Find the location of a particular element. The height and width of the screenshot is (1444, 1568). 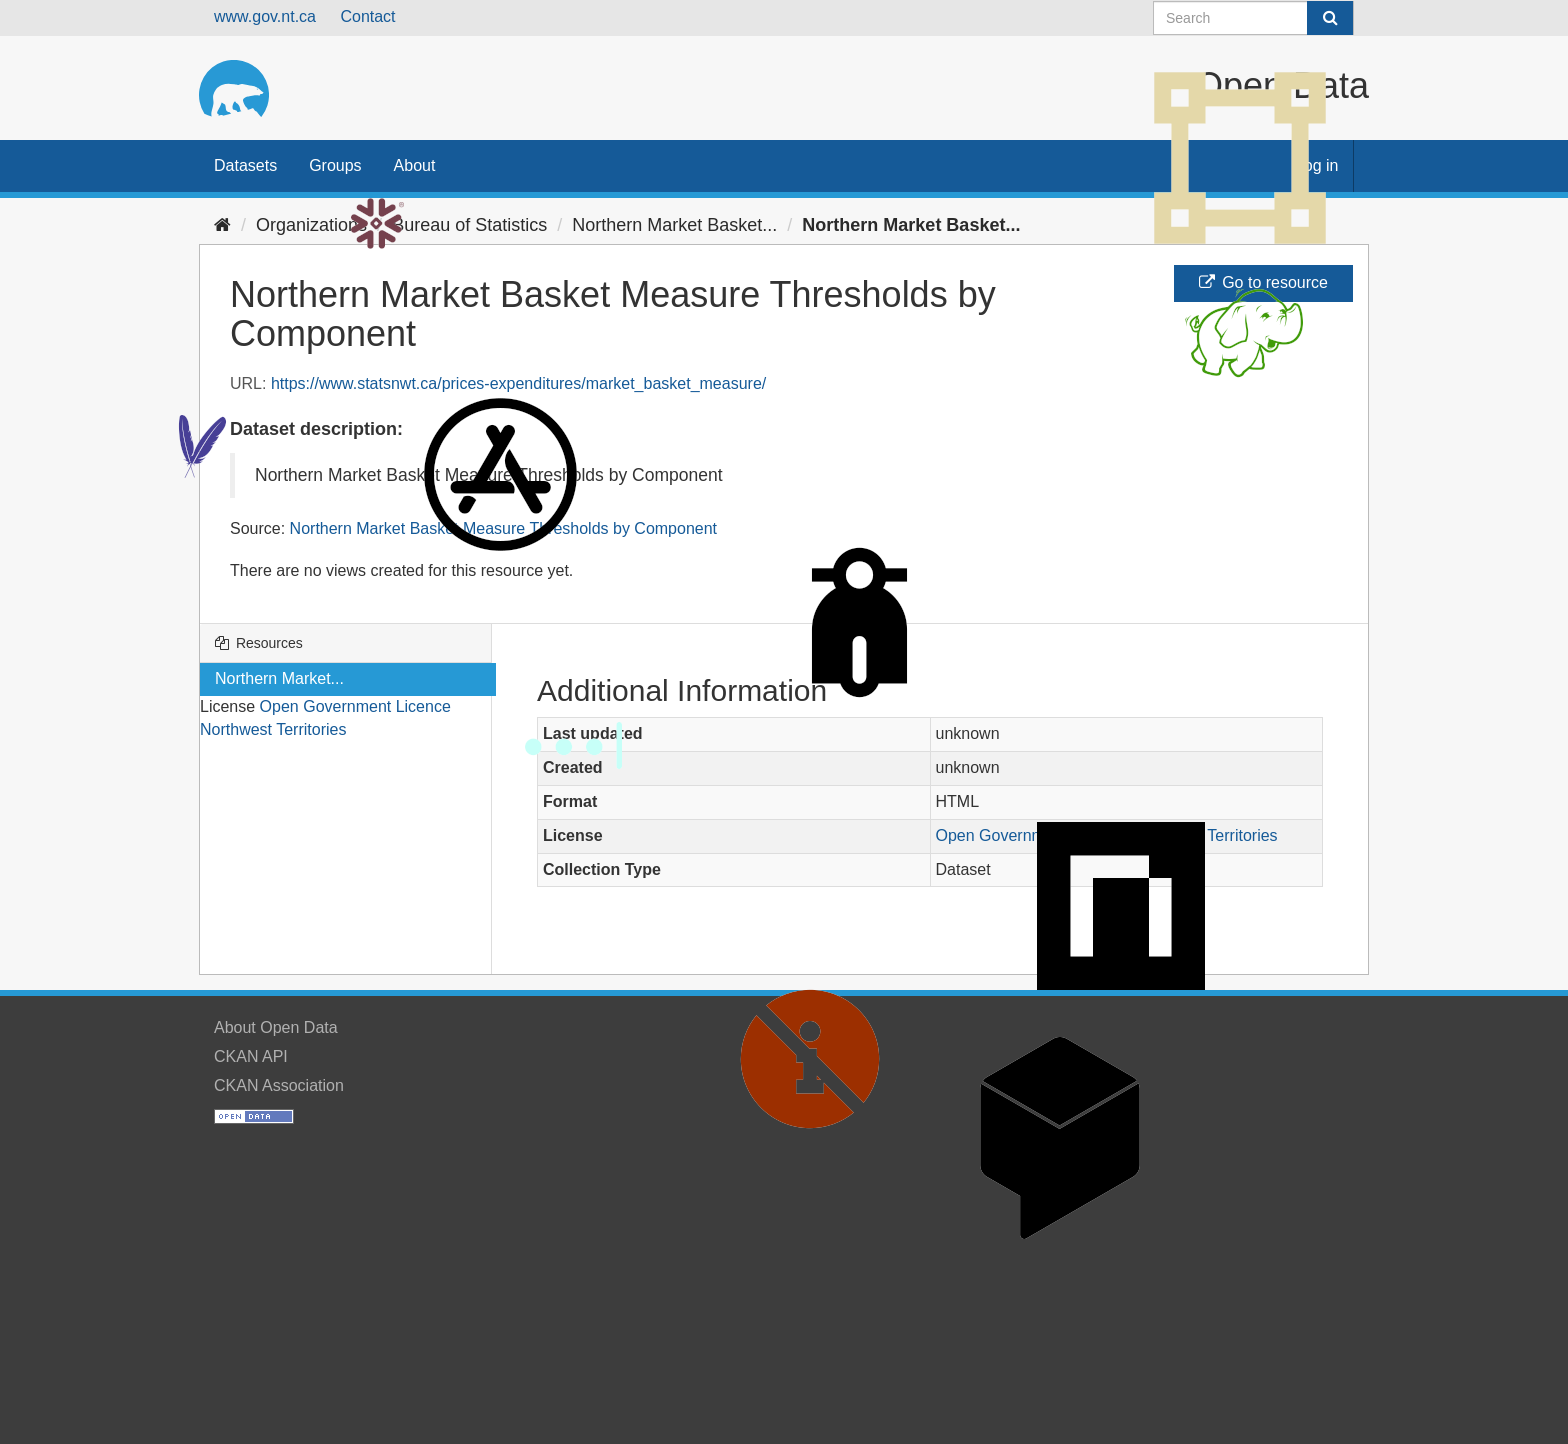

open lastpass password manager is located at coordinates (573, 745).